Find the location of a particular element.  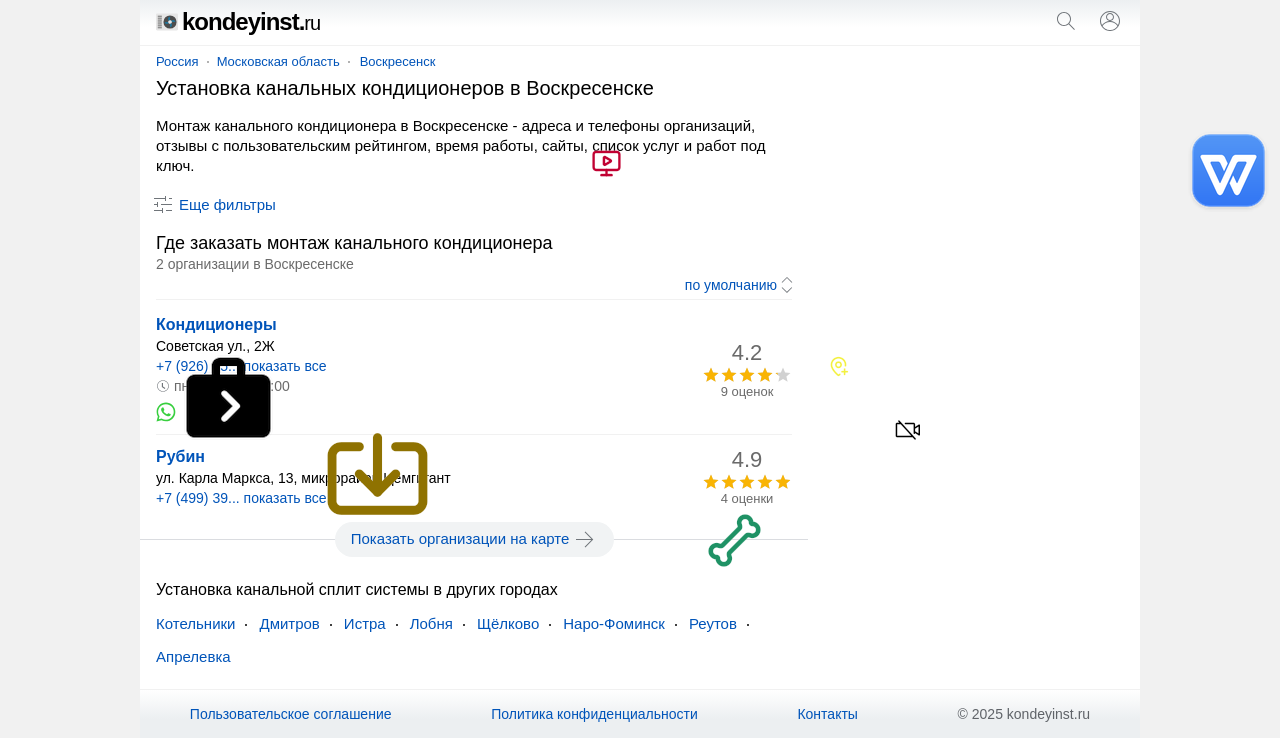

access pet-related features or settings is located at coordinates (734, 540).